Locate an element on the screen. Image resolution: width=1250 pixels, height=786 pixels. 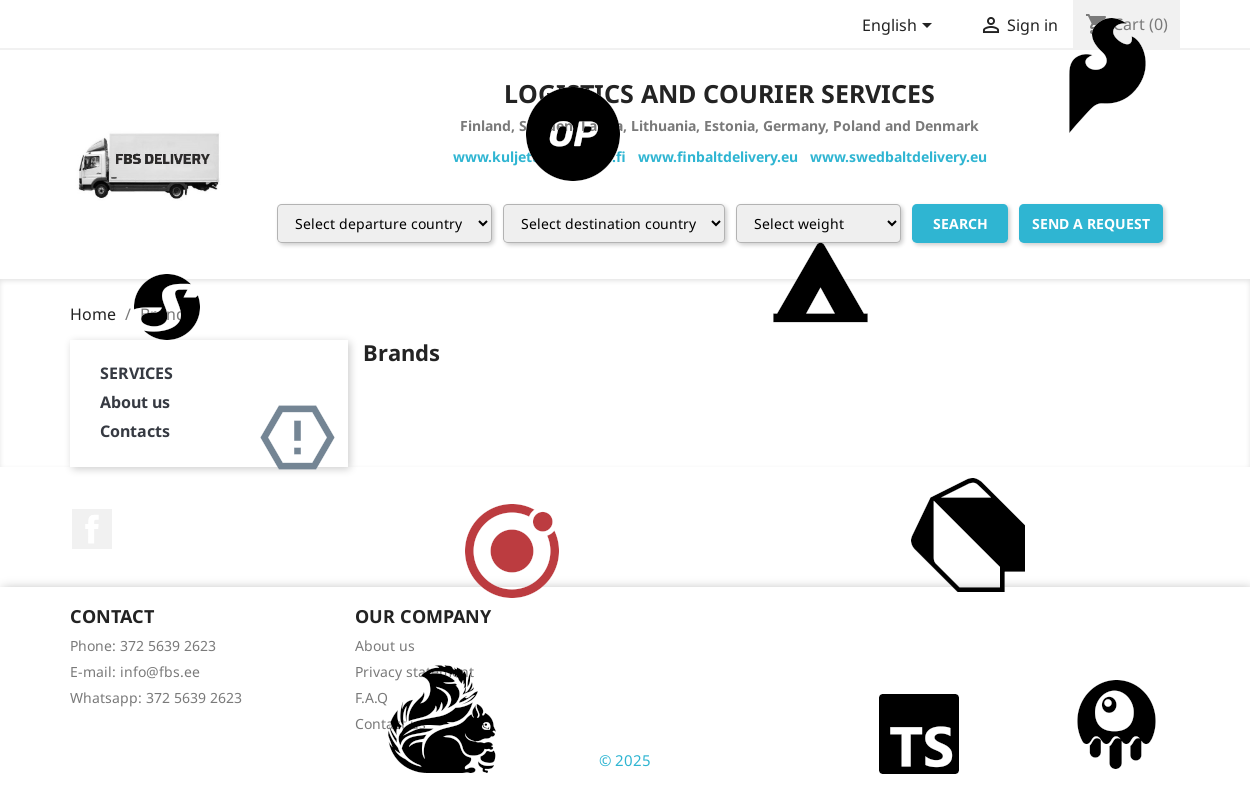
shelly smart home brand logo is located at coordinates (167, 307).